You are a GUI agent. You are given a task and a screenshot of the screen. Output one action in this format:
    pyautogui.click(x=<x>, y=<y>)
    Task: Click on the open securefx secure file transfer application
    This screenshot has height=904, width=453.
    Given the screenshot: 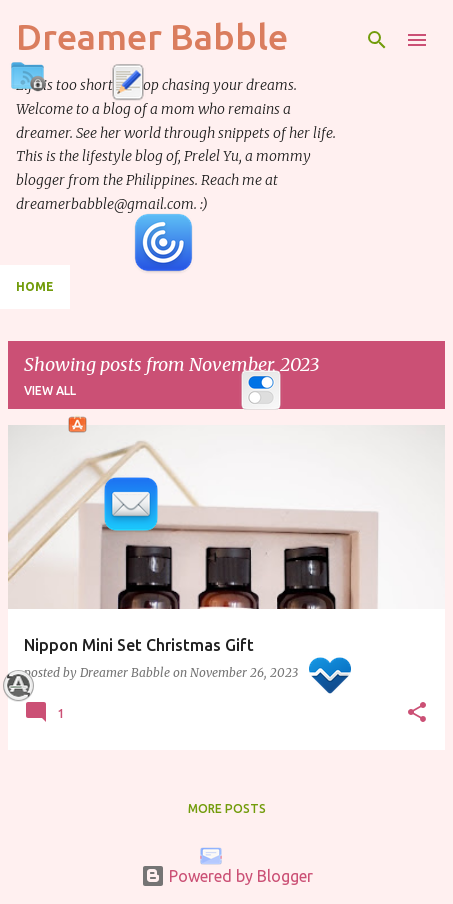 What is the action you would take?
    pyautogui.click(x=27, y=75)
    